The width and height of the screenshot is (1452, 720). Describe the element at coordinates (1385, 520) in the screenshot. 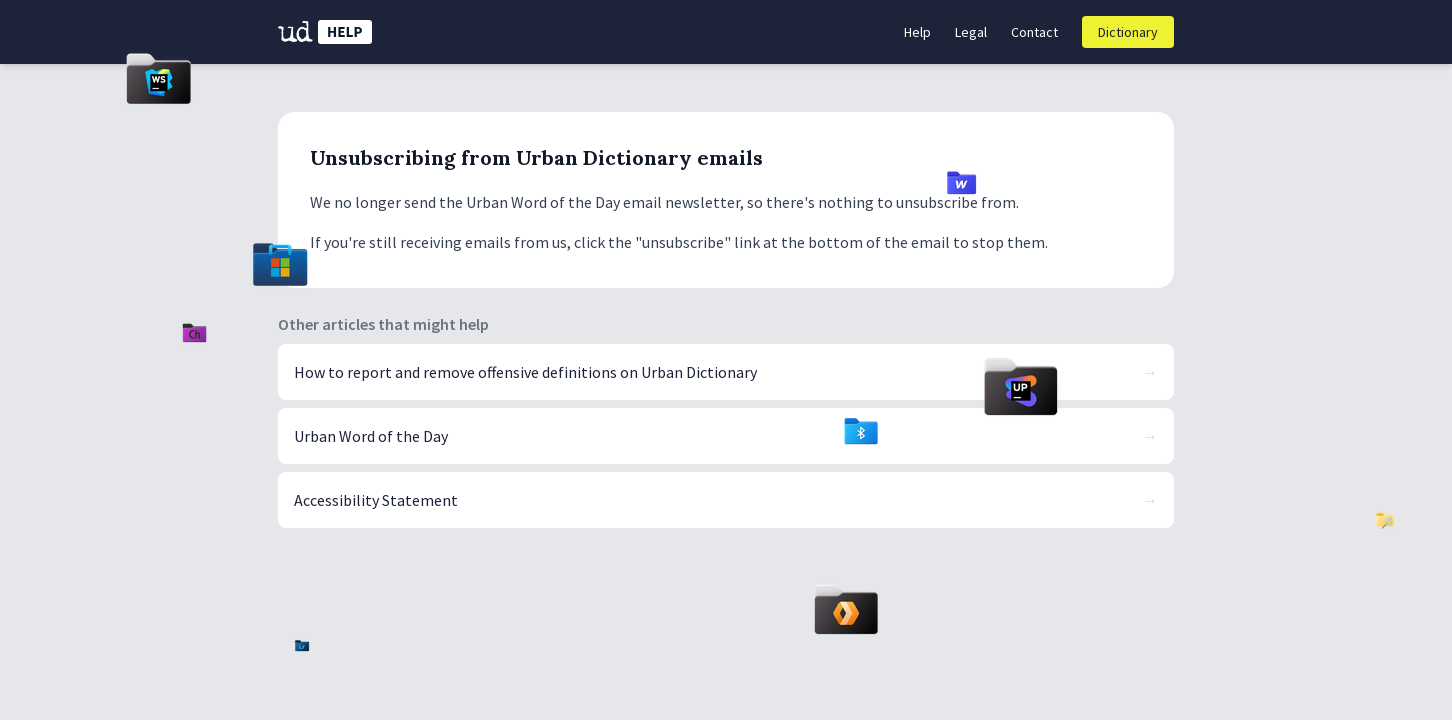

I see `search within folder contents` at that location.